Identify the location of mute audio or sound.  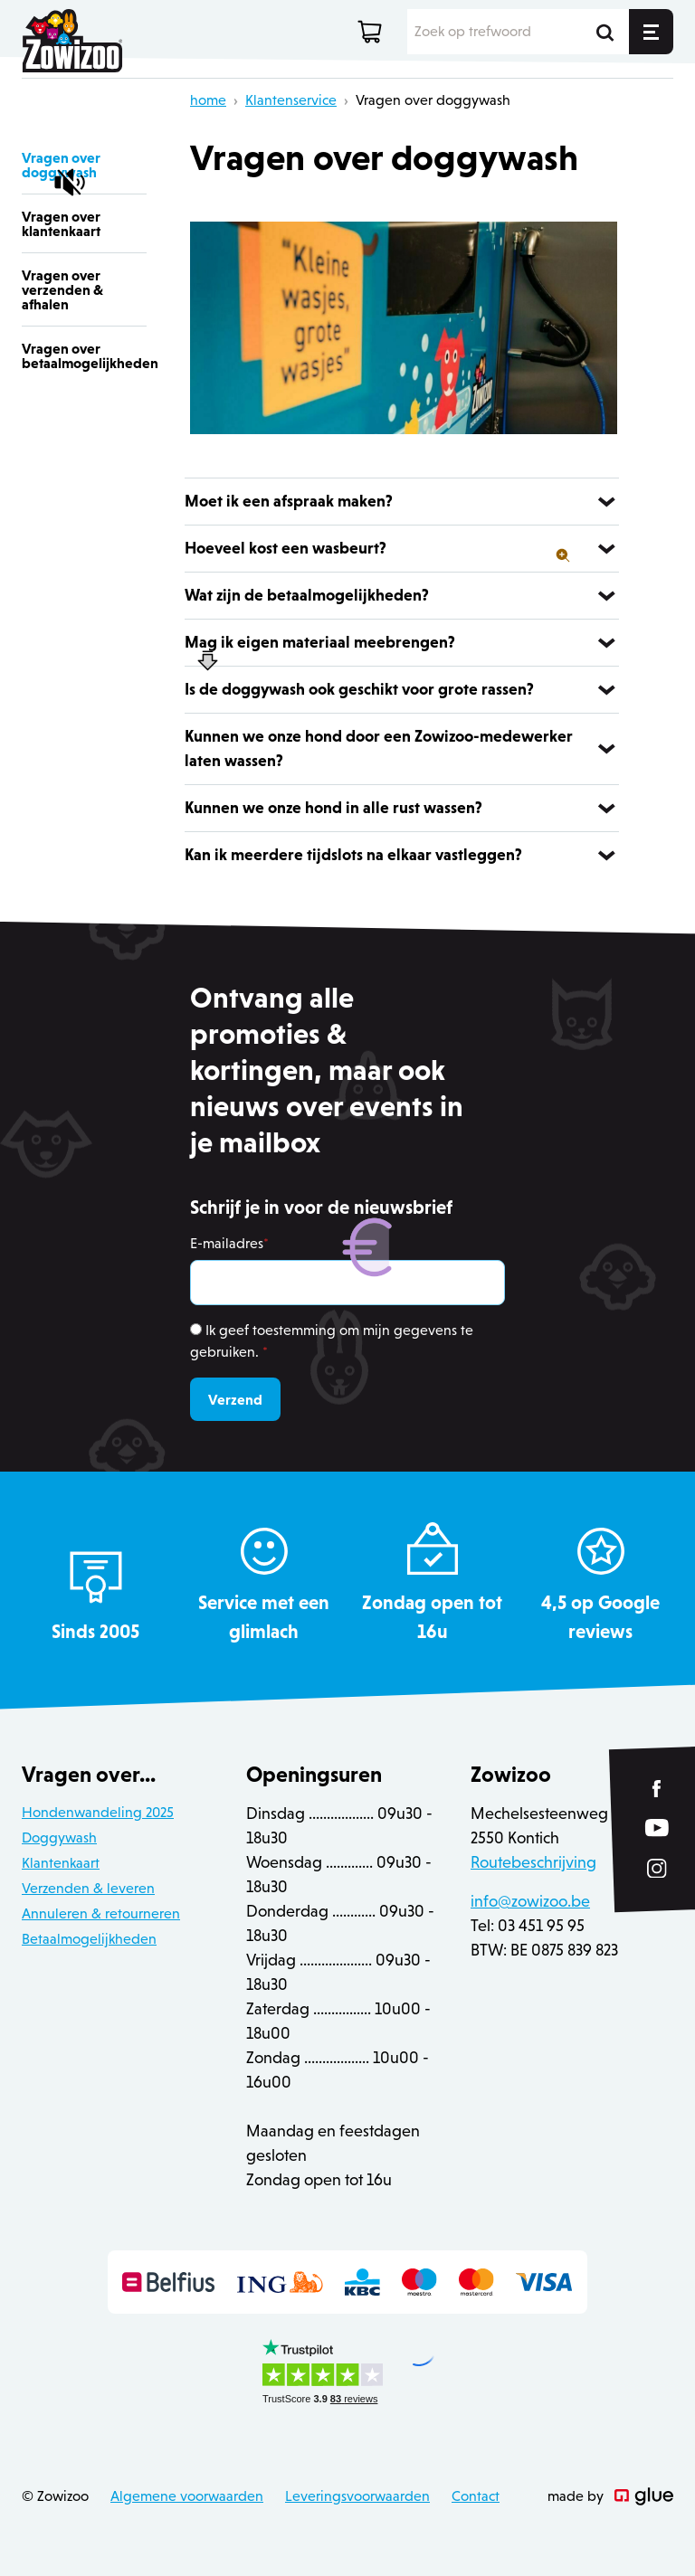
(69, 182).